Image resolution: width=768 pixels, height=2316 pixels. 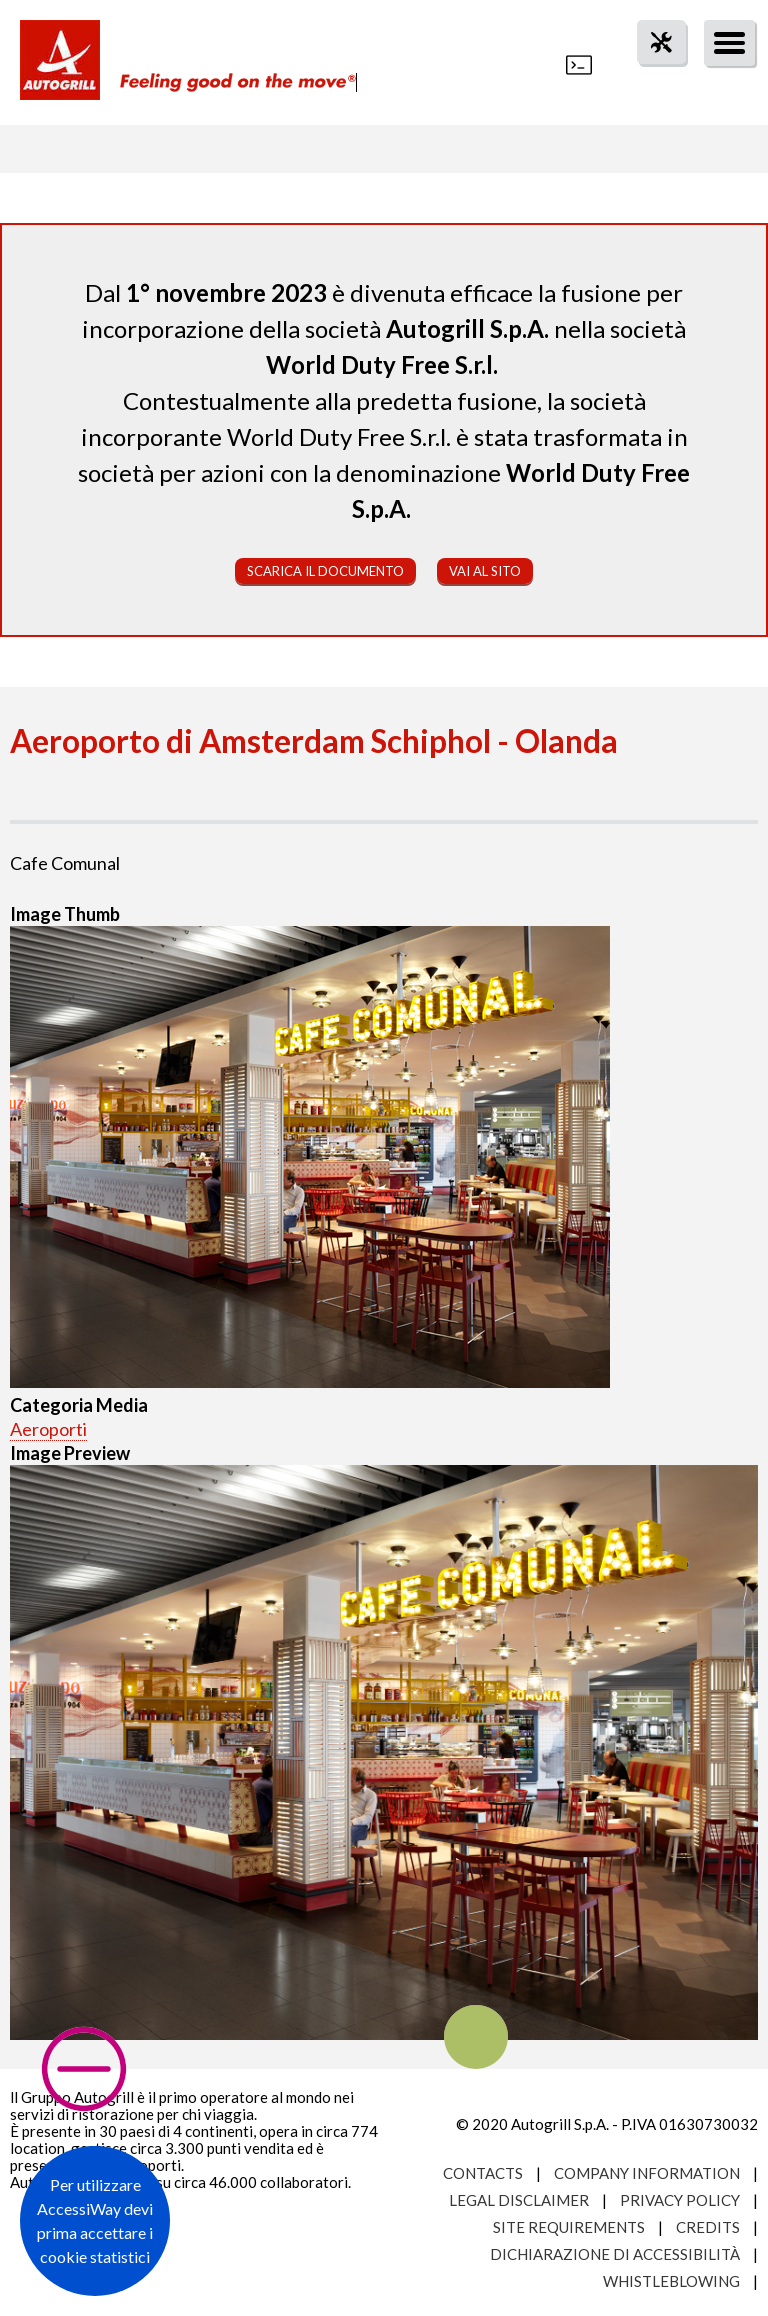 What do you see at coordinates (84, 2069) in the screenshot?
I see `indicates access is restricted or blocked` at bounding box center [84, 2069].